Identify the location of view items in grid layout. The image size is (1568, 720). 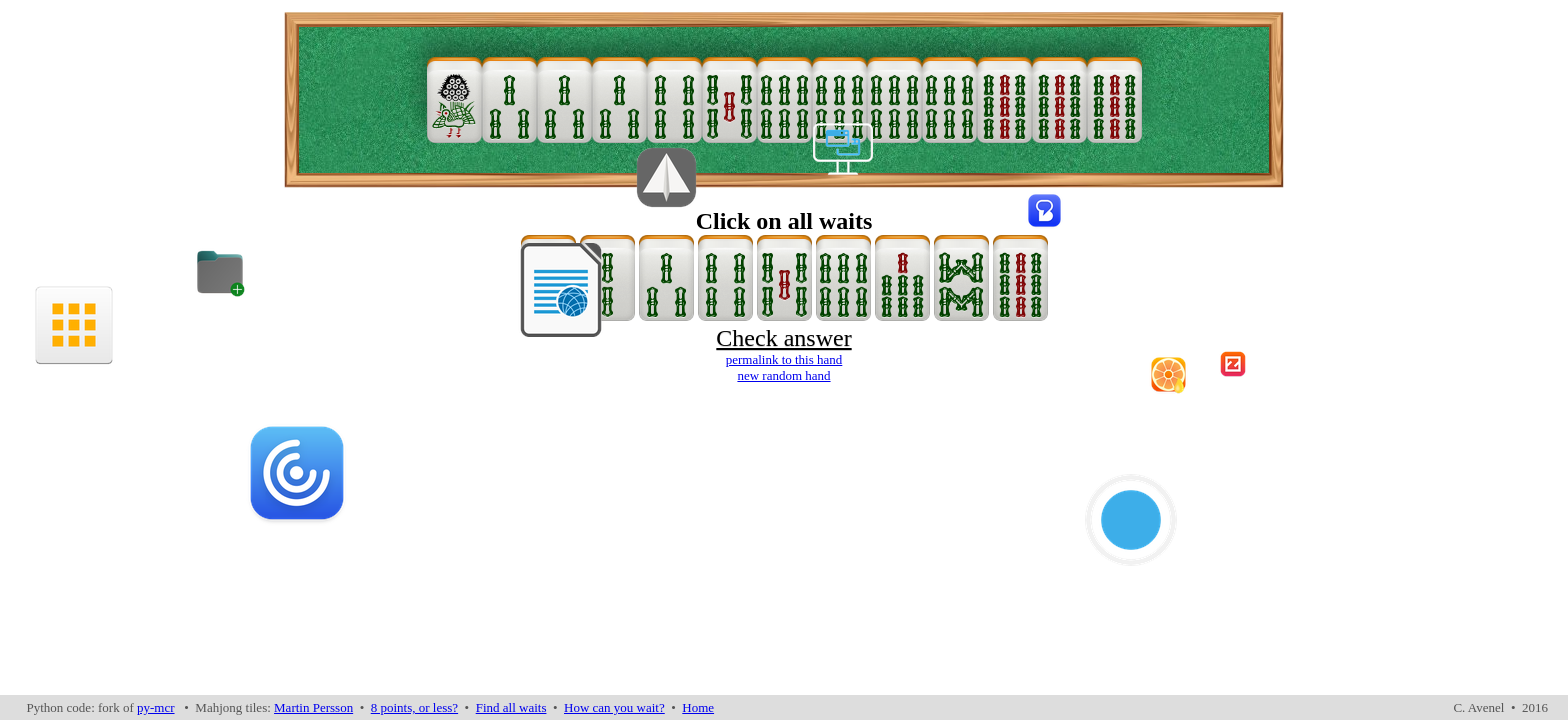
(74, 325).